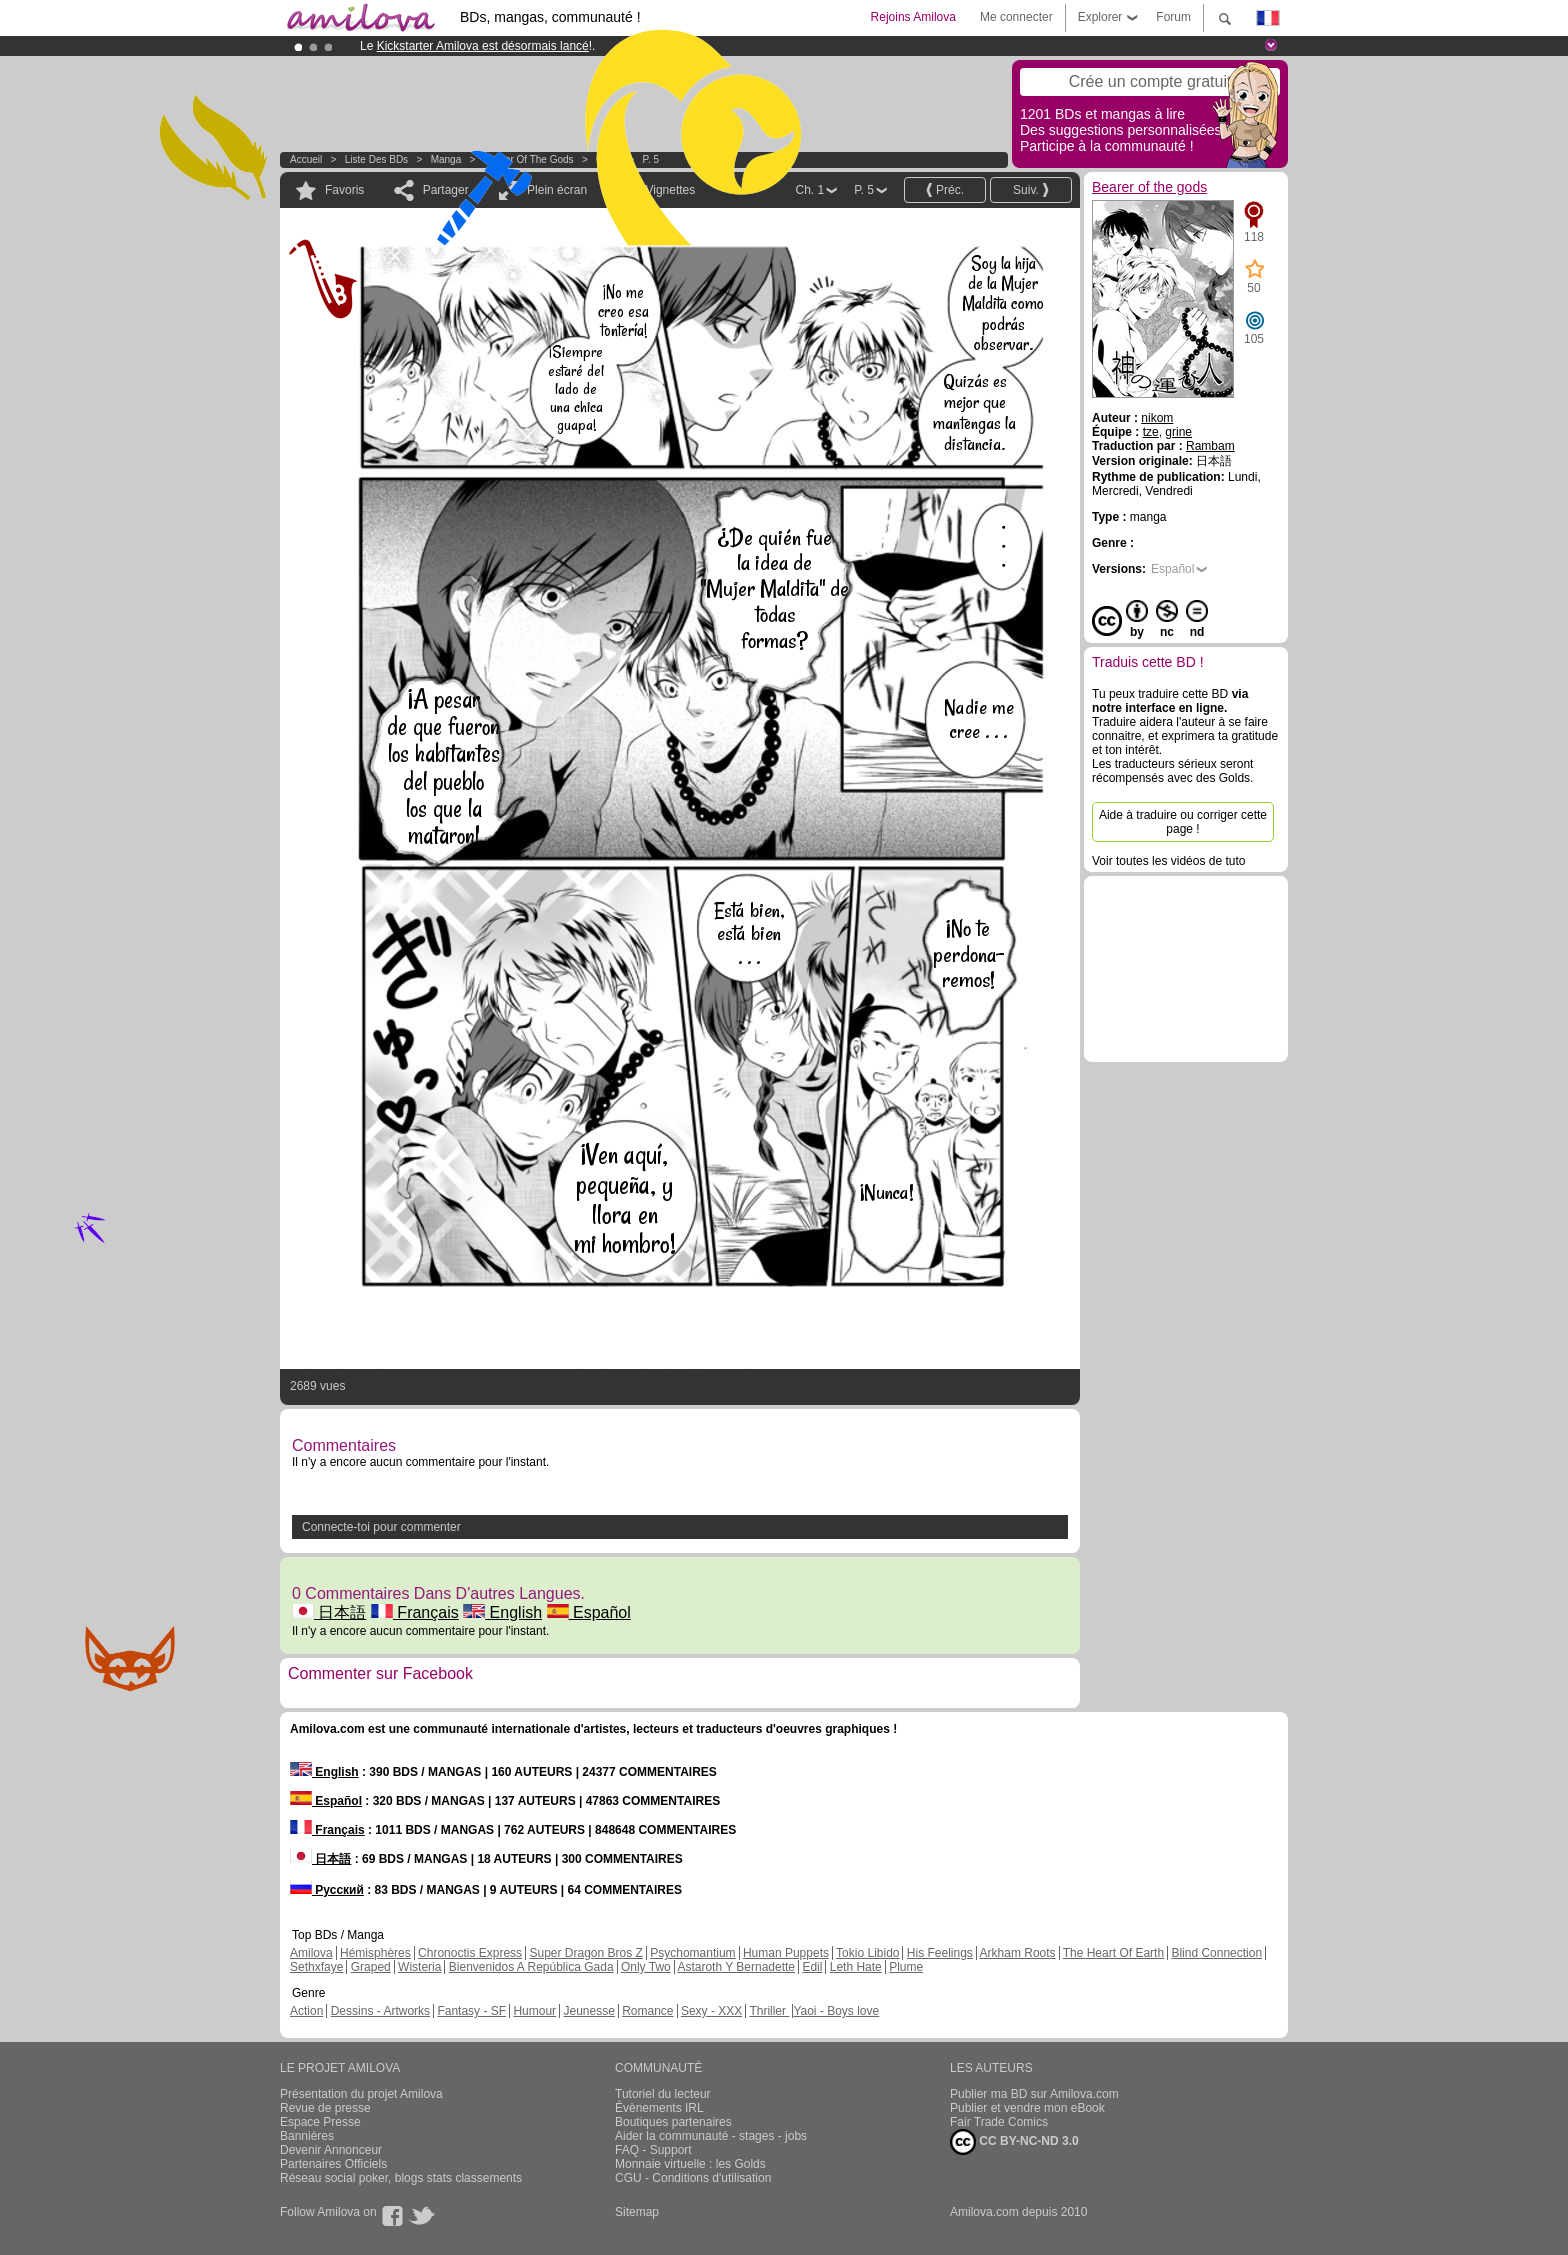 The image size is (1568, 2255). Describe the element at coordinates (484, 197) in the screenshot. I see `access building or construction tools` at that location.